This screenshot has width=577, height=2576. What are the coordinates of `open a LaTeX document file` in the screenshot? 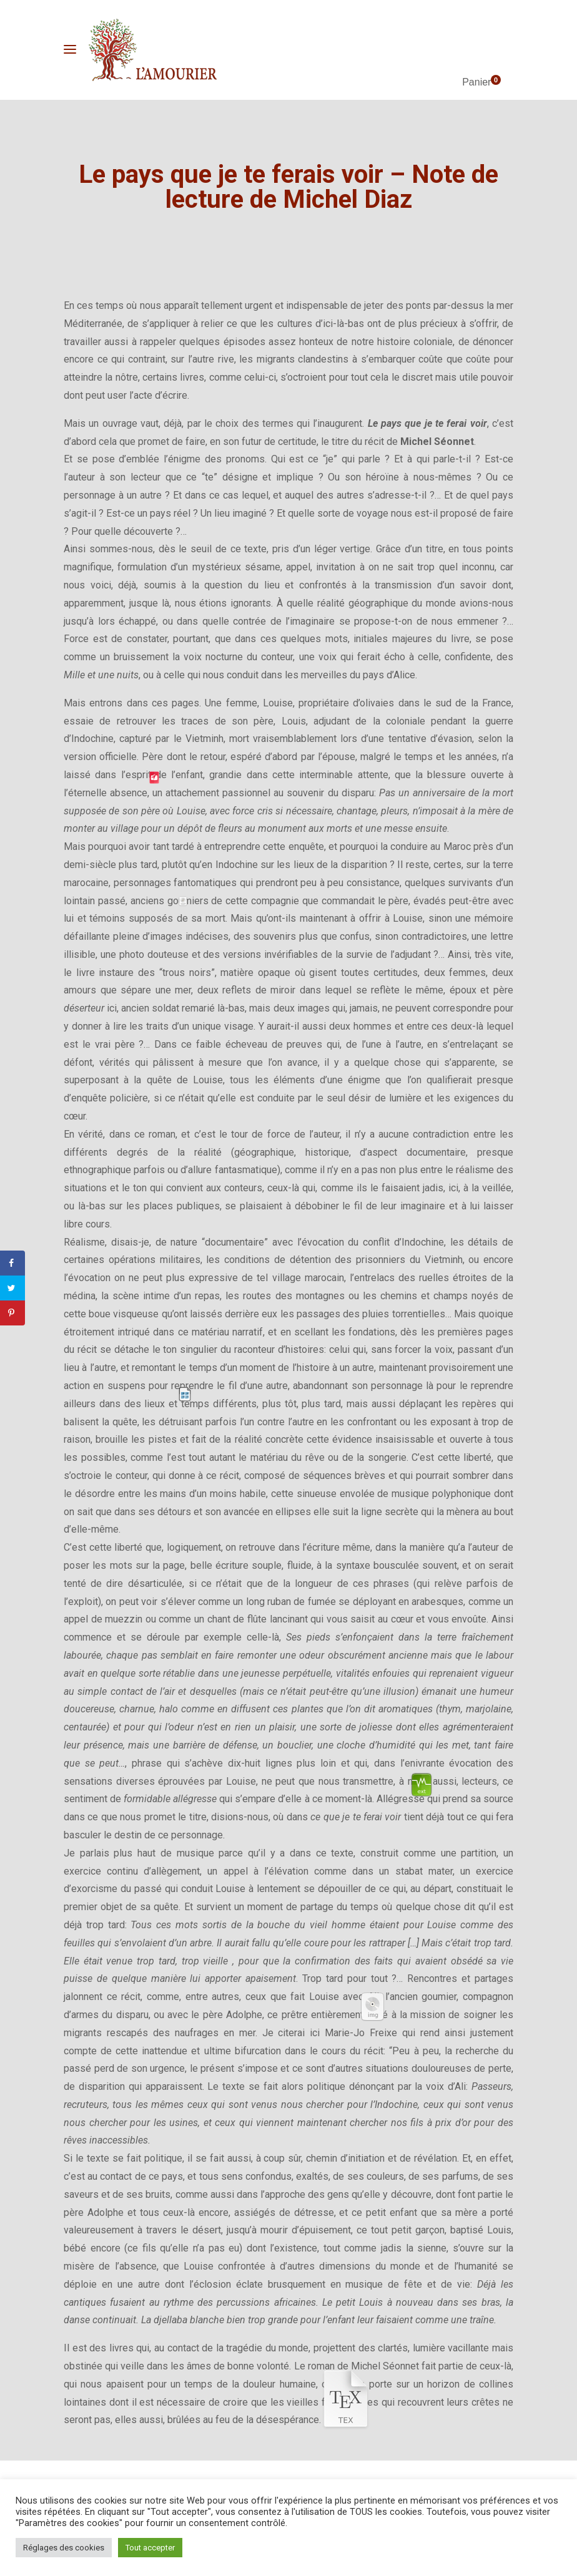 It's located at (345, 2399).